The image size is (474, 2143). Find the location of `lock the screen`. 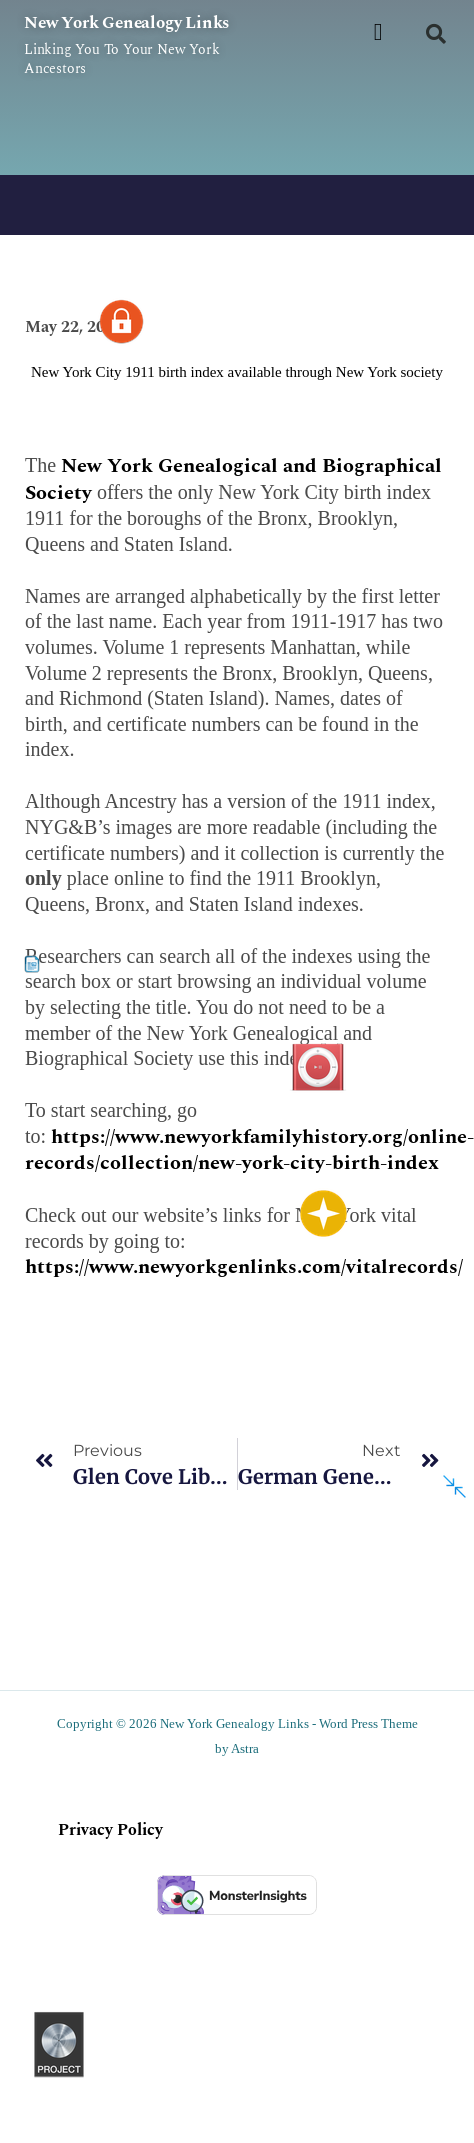

lock the screen is located at coordinates (121, 321).